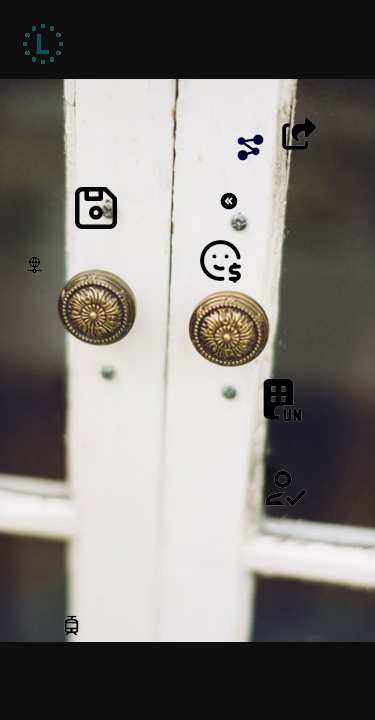 The image size is (375, 720). Describe the element at coordinates (298, 133) in the screenshot. I see `share content to another app or platform` at that location.